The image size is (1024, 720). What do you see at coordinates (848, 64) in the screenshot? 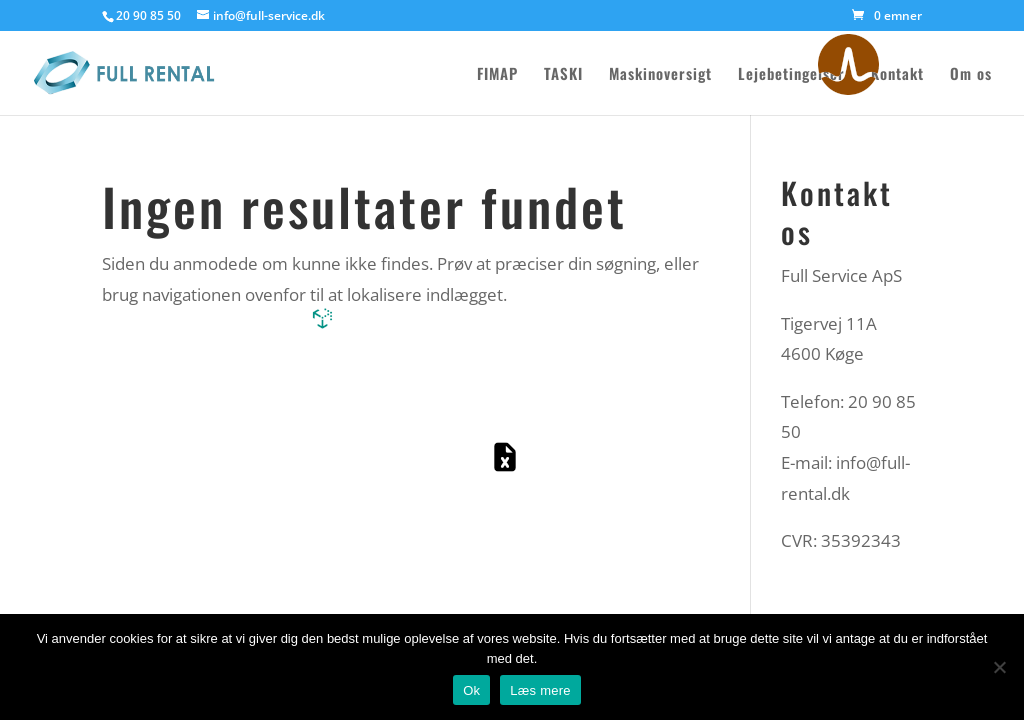
I see `broadcom company logo` at bounding box center [848, 64].